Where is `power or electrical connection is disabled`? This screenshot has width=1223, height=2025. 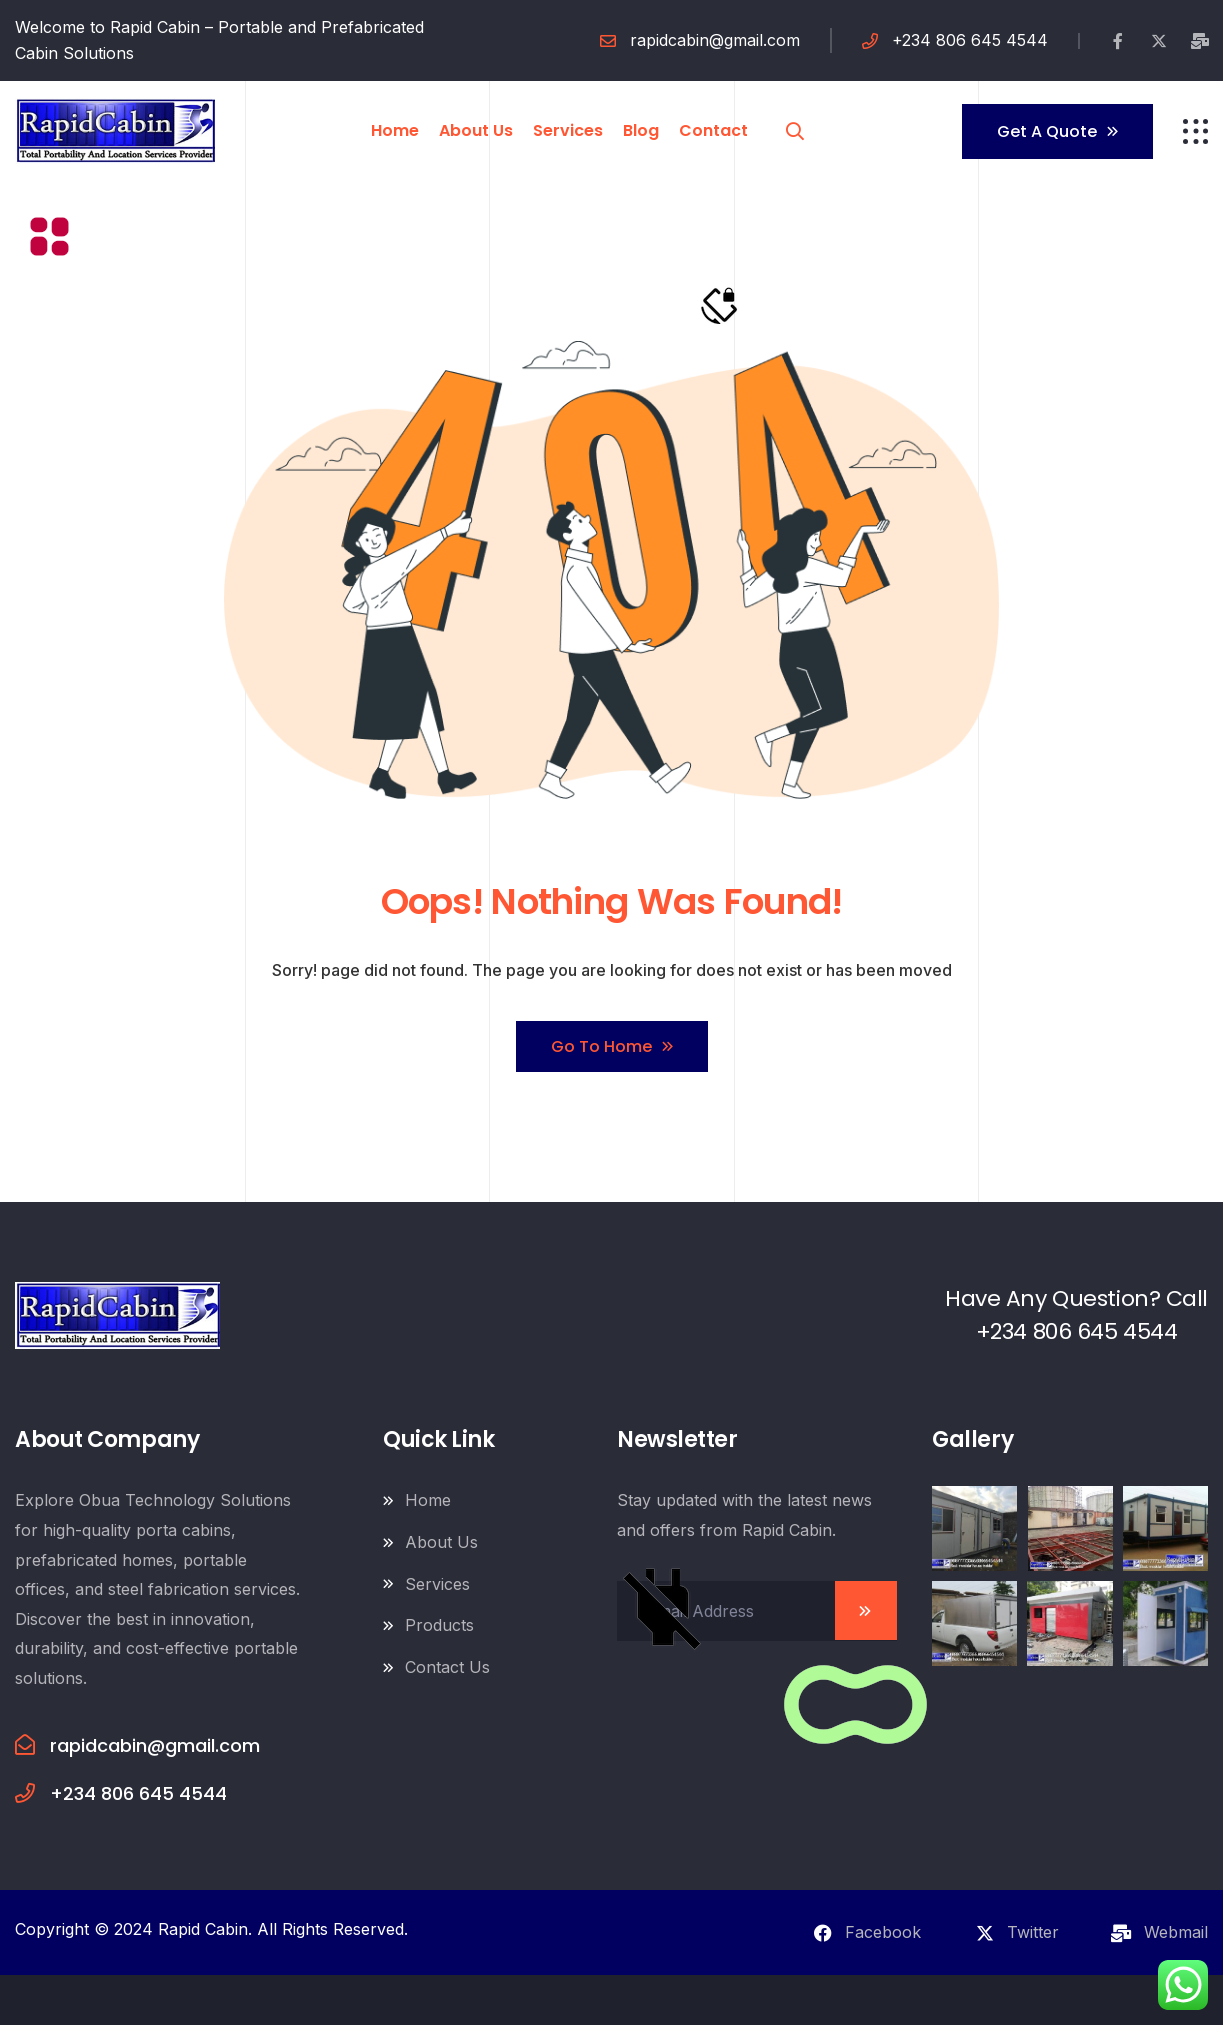
power or electrical connection is disabled is located at coordinates (663, 1607).